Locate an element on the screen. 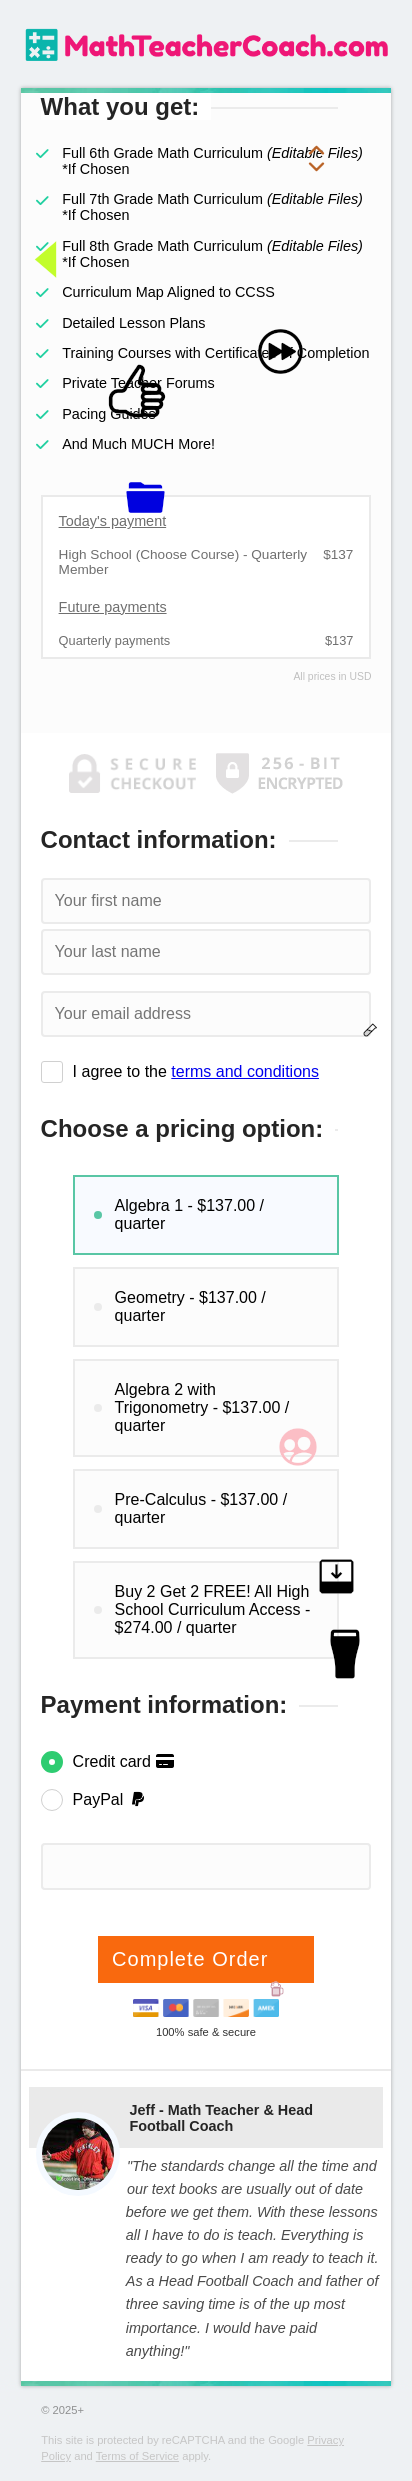 The width and height of the screenshot is (412, 2481). skip forward or fast-forward media playback is located at coordinates (280, 351).